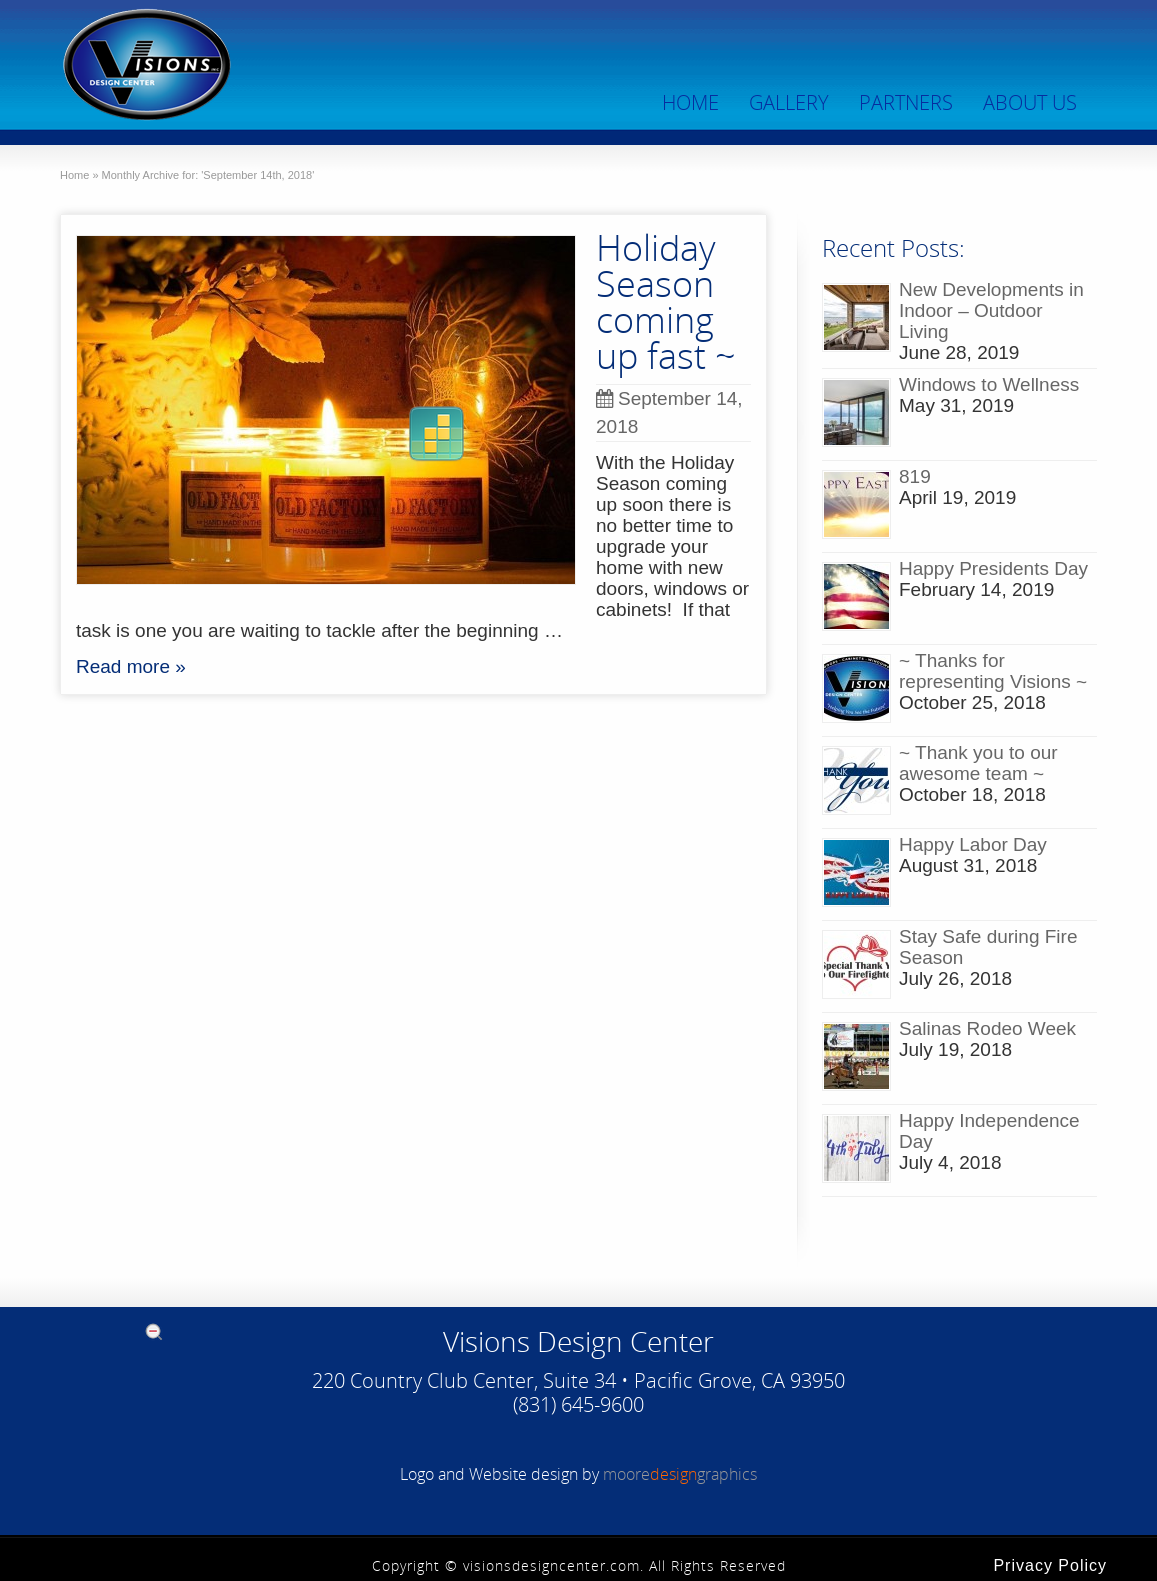  I want to click on zoom out on file or document view, so click(154, 1332).